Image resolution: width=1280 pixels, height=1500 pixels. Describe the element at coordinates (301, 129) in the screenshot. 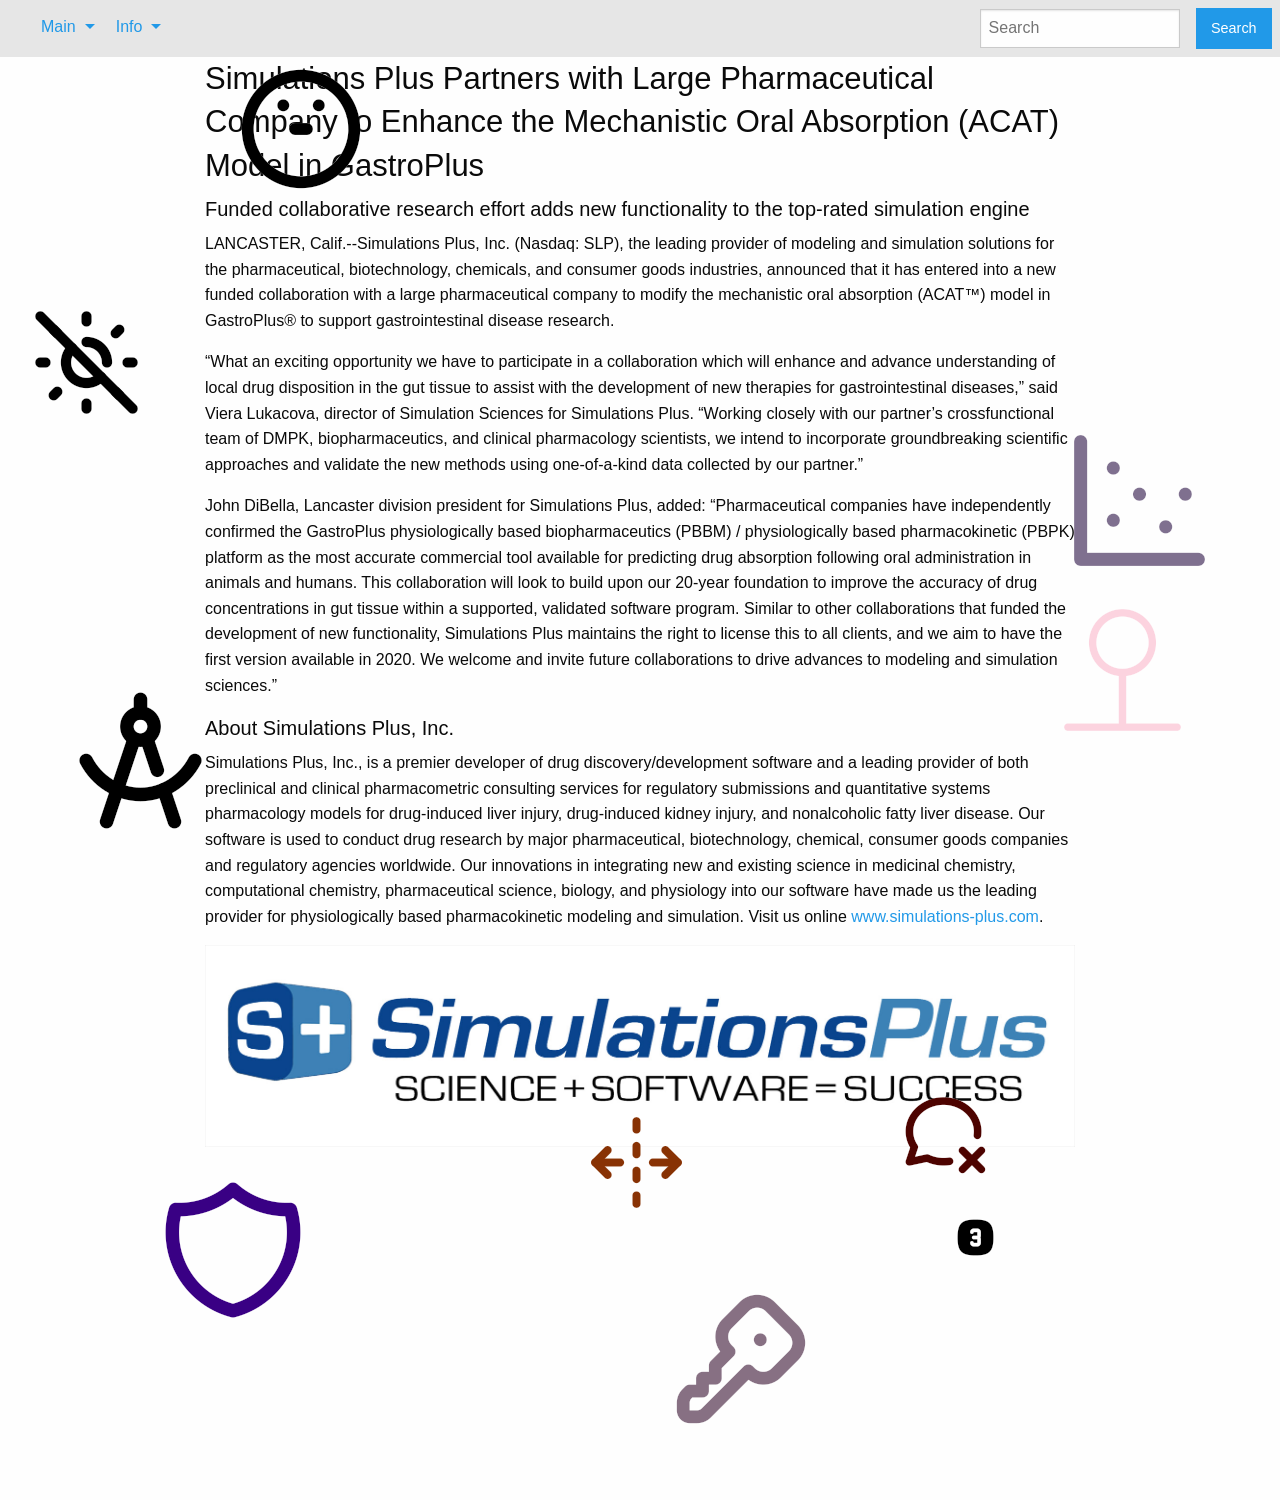

I see `indicates looking up or searching for information` at that location.